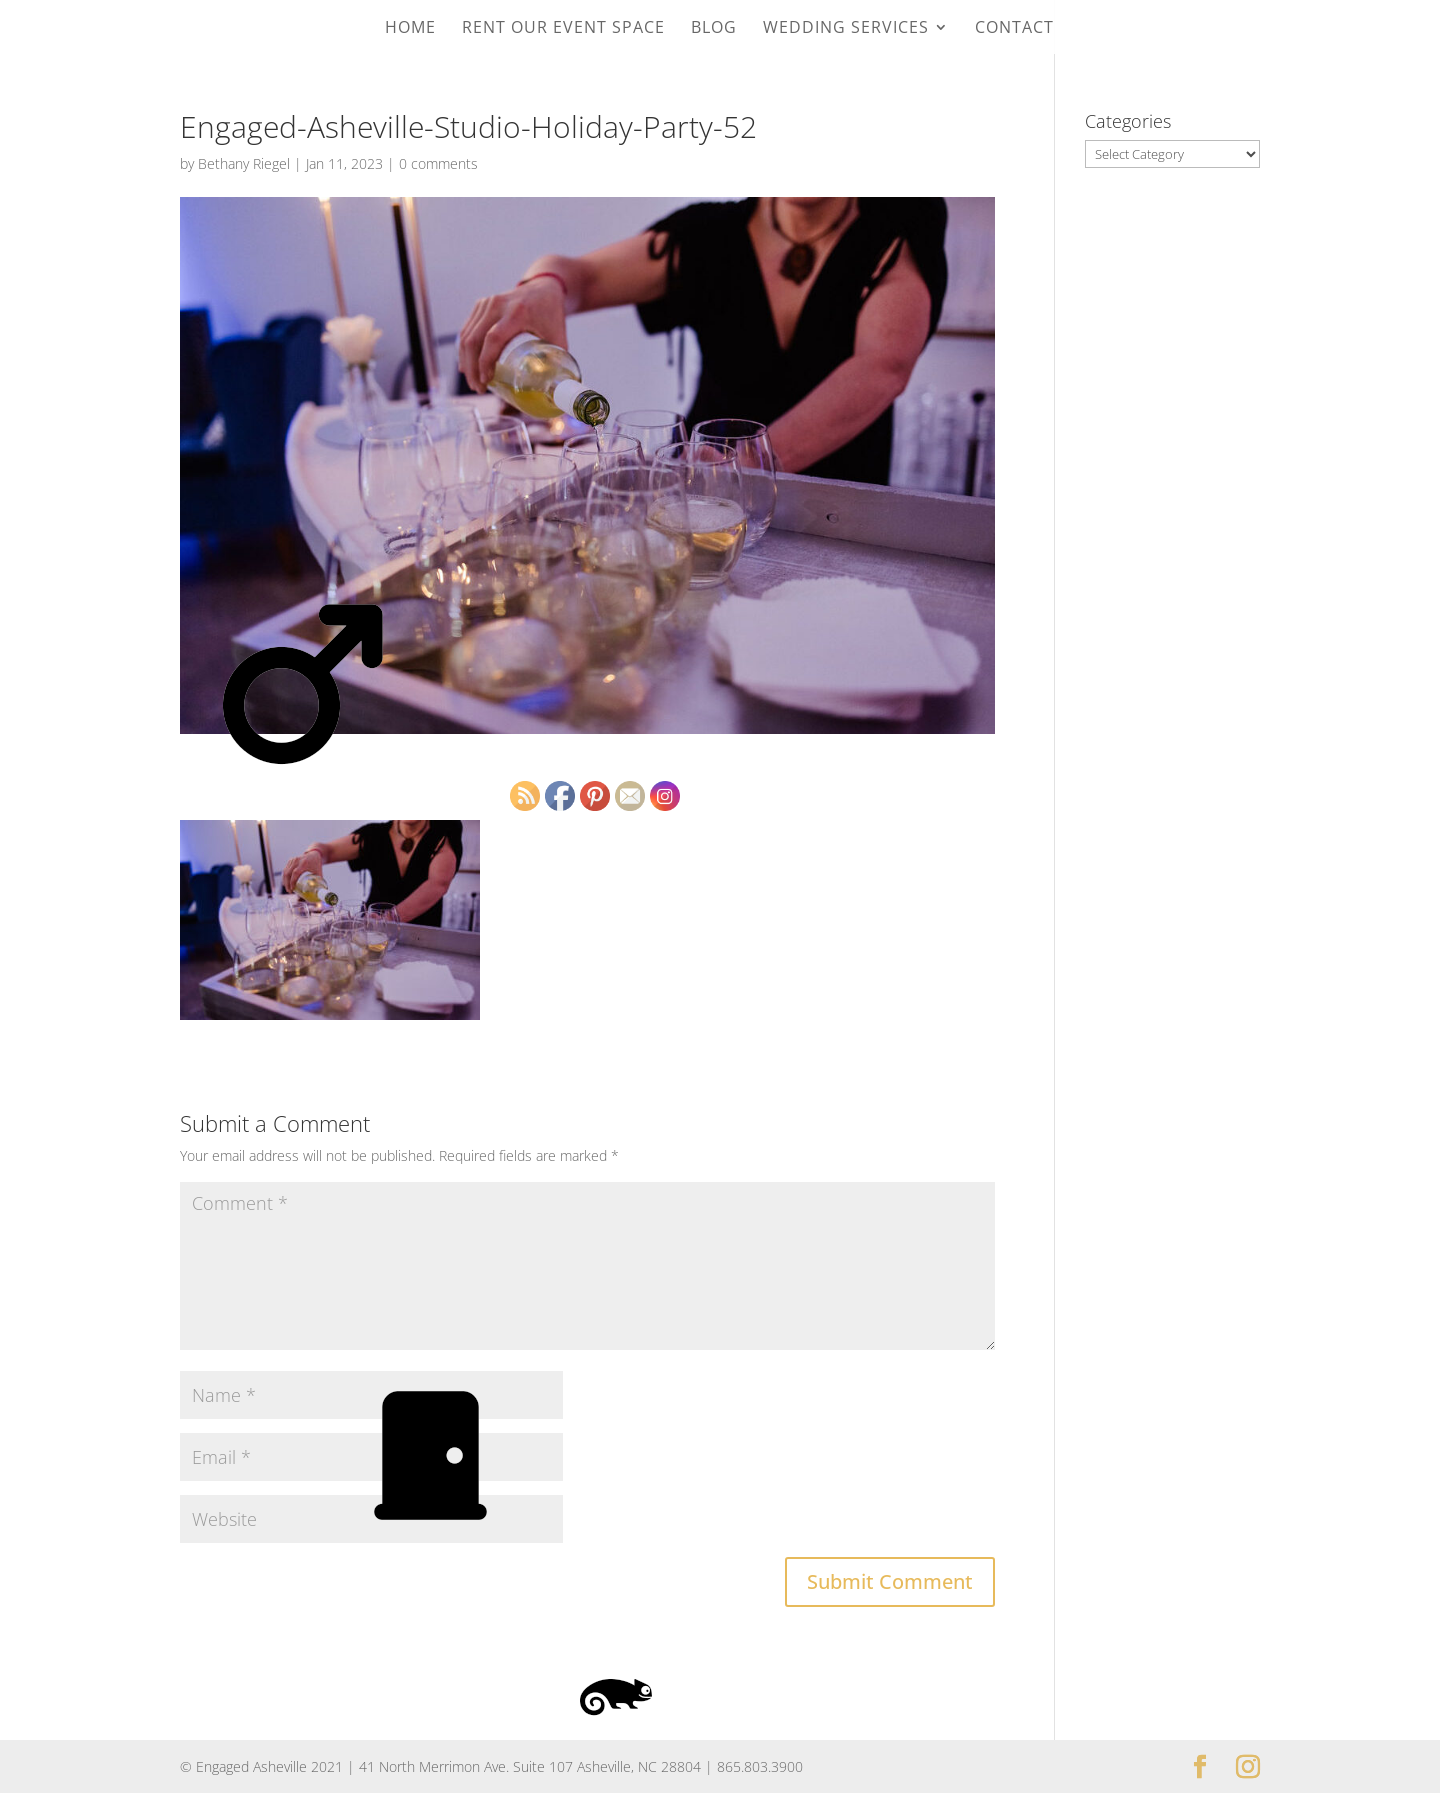 The height and width of the screenshot is (1793, 1440). What do you see at coordinates (430, 1455) in the screenshot?
I see `log out or exit the current session` at bounding box center [430, 1455].